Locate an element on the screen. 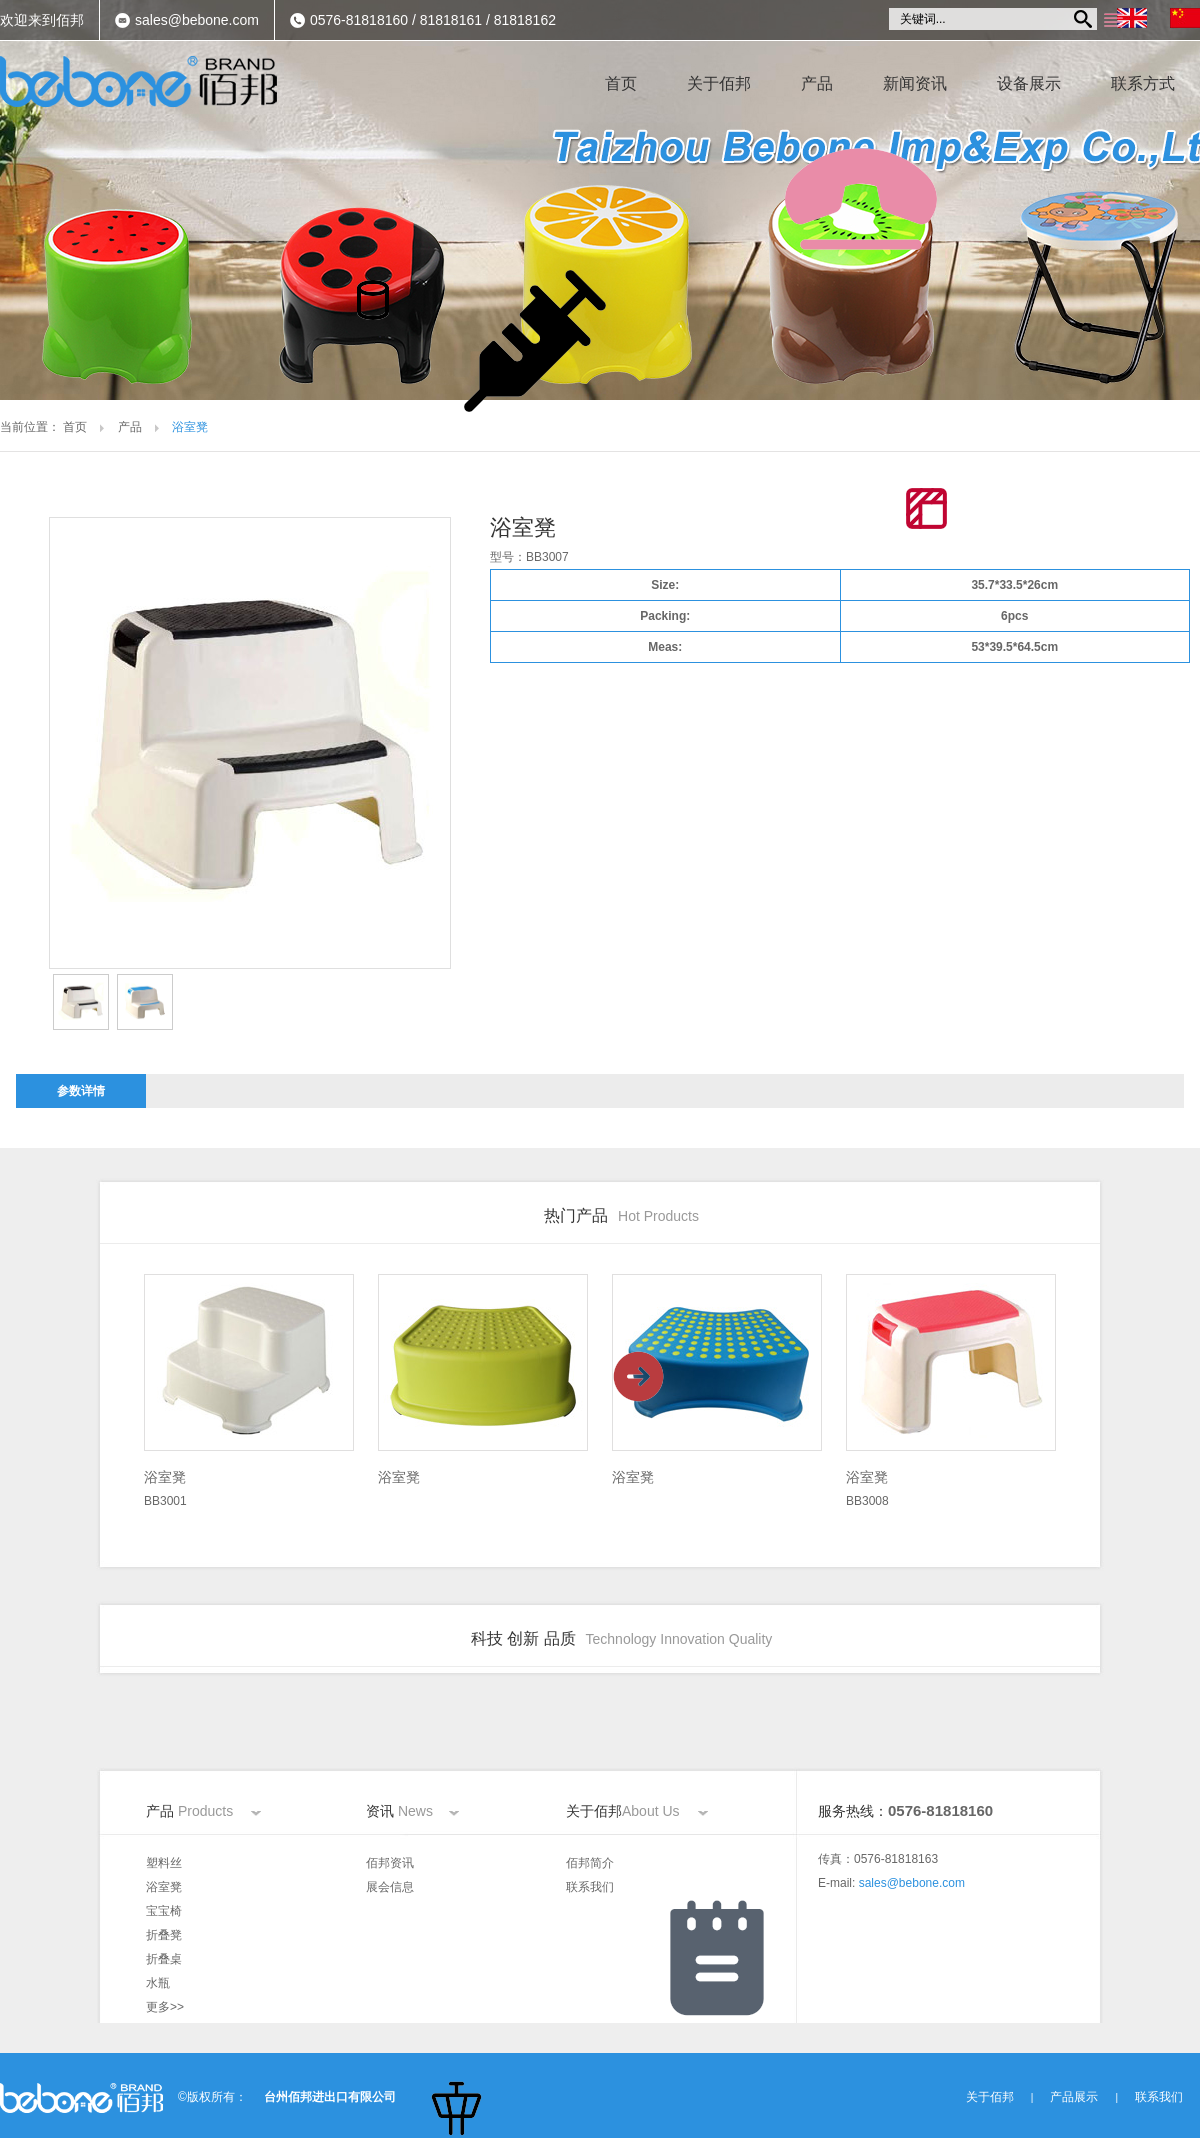  proceed to the next step is located at coordinates (638, 1376).